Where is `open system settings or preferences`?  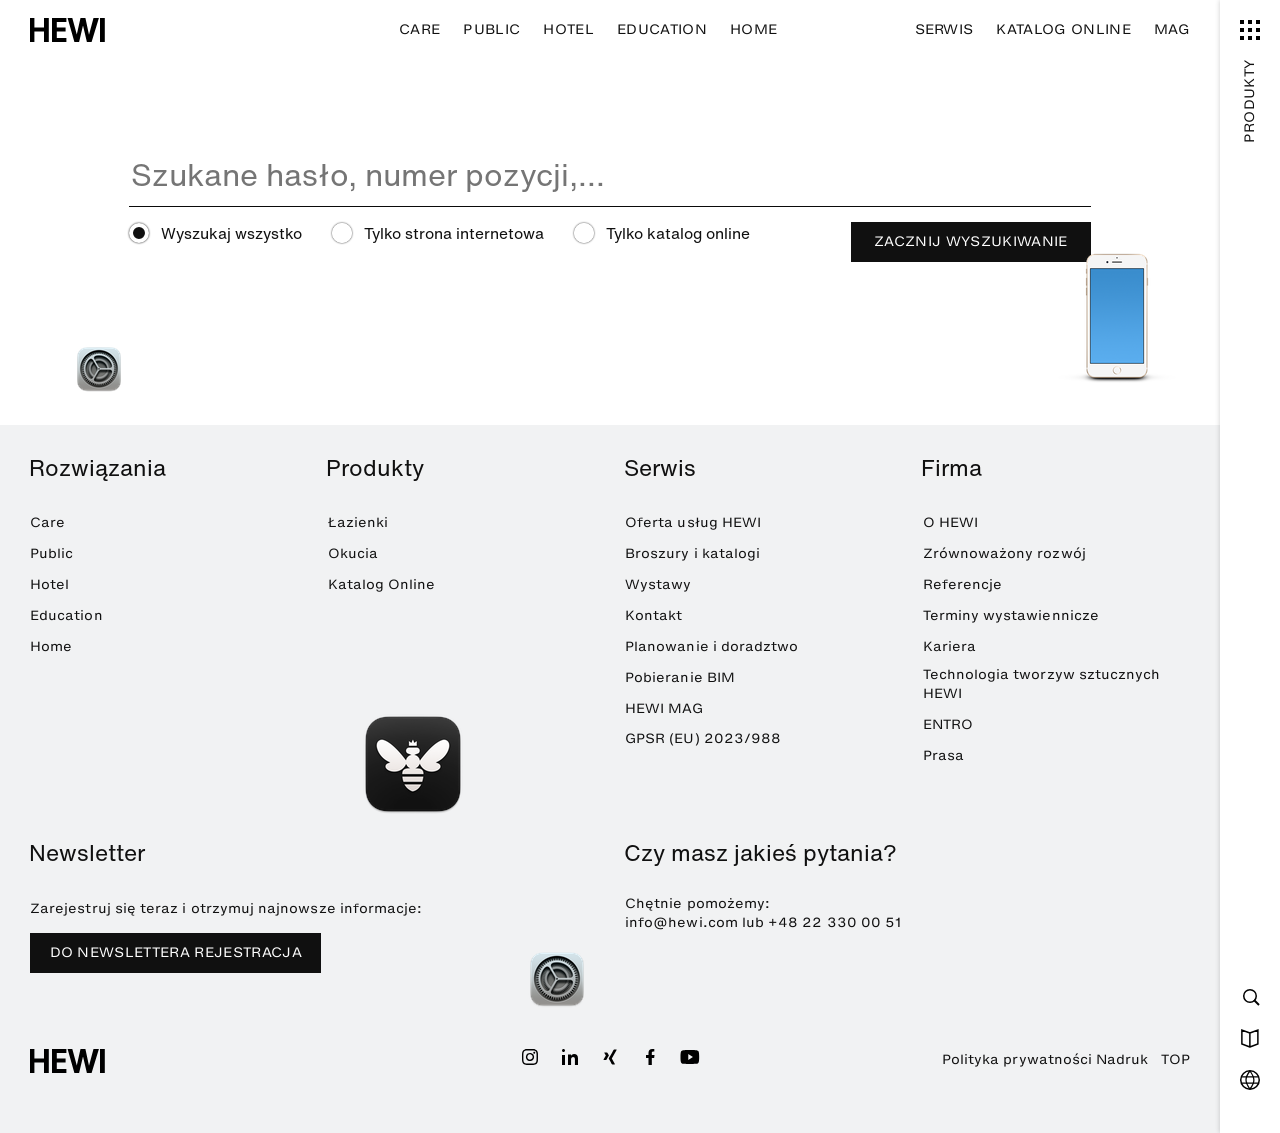
open system settings or preferences is located at coordinates (99, 369).